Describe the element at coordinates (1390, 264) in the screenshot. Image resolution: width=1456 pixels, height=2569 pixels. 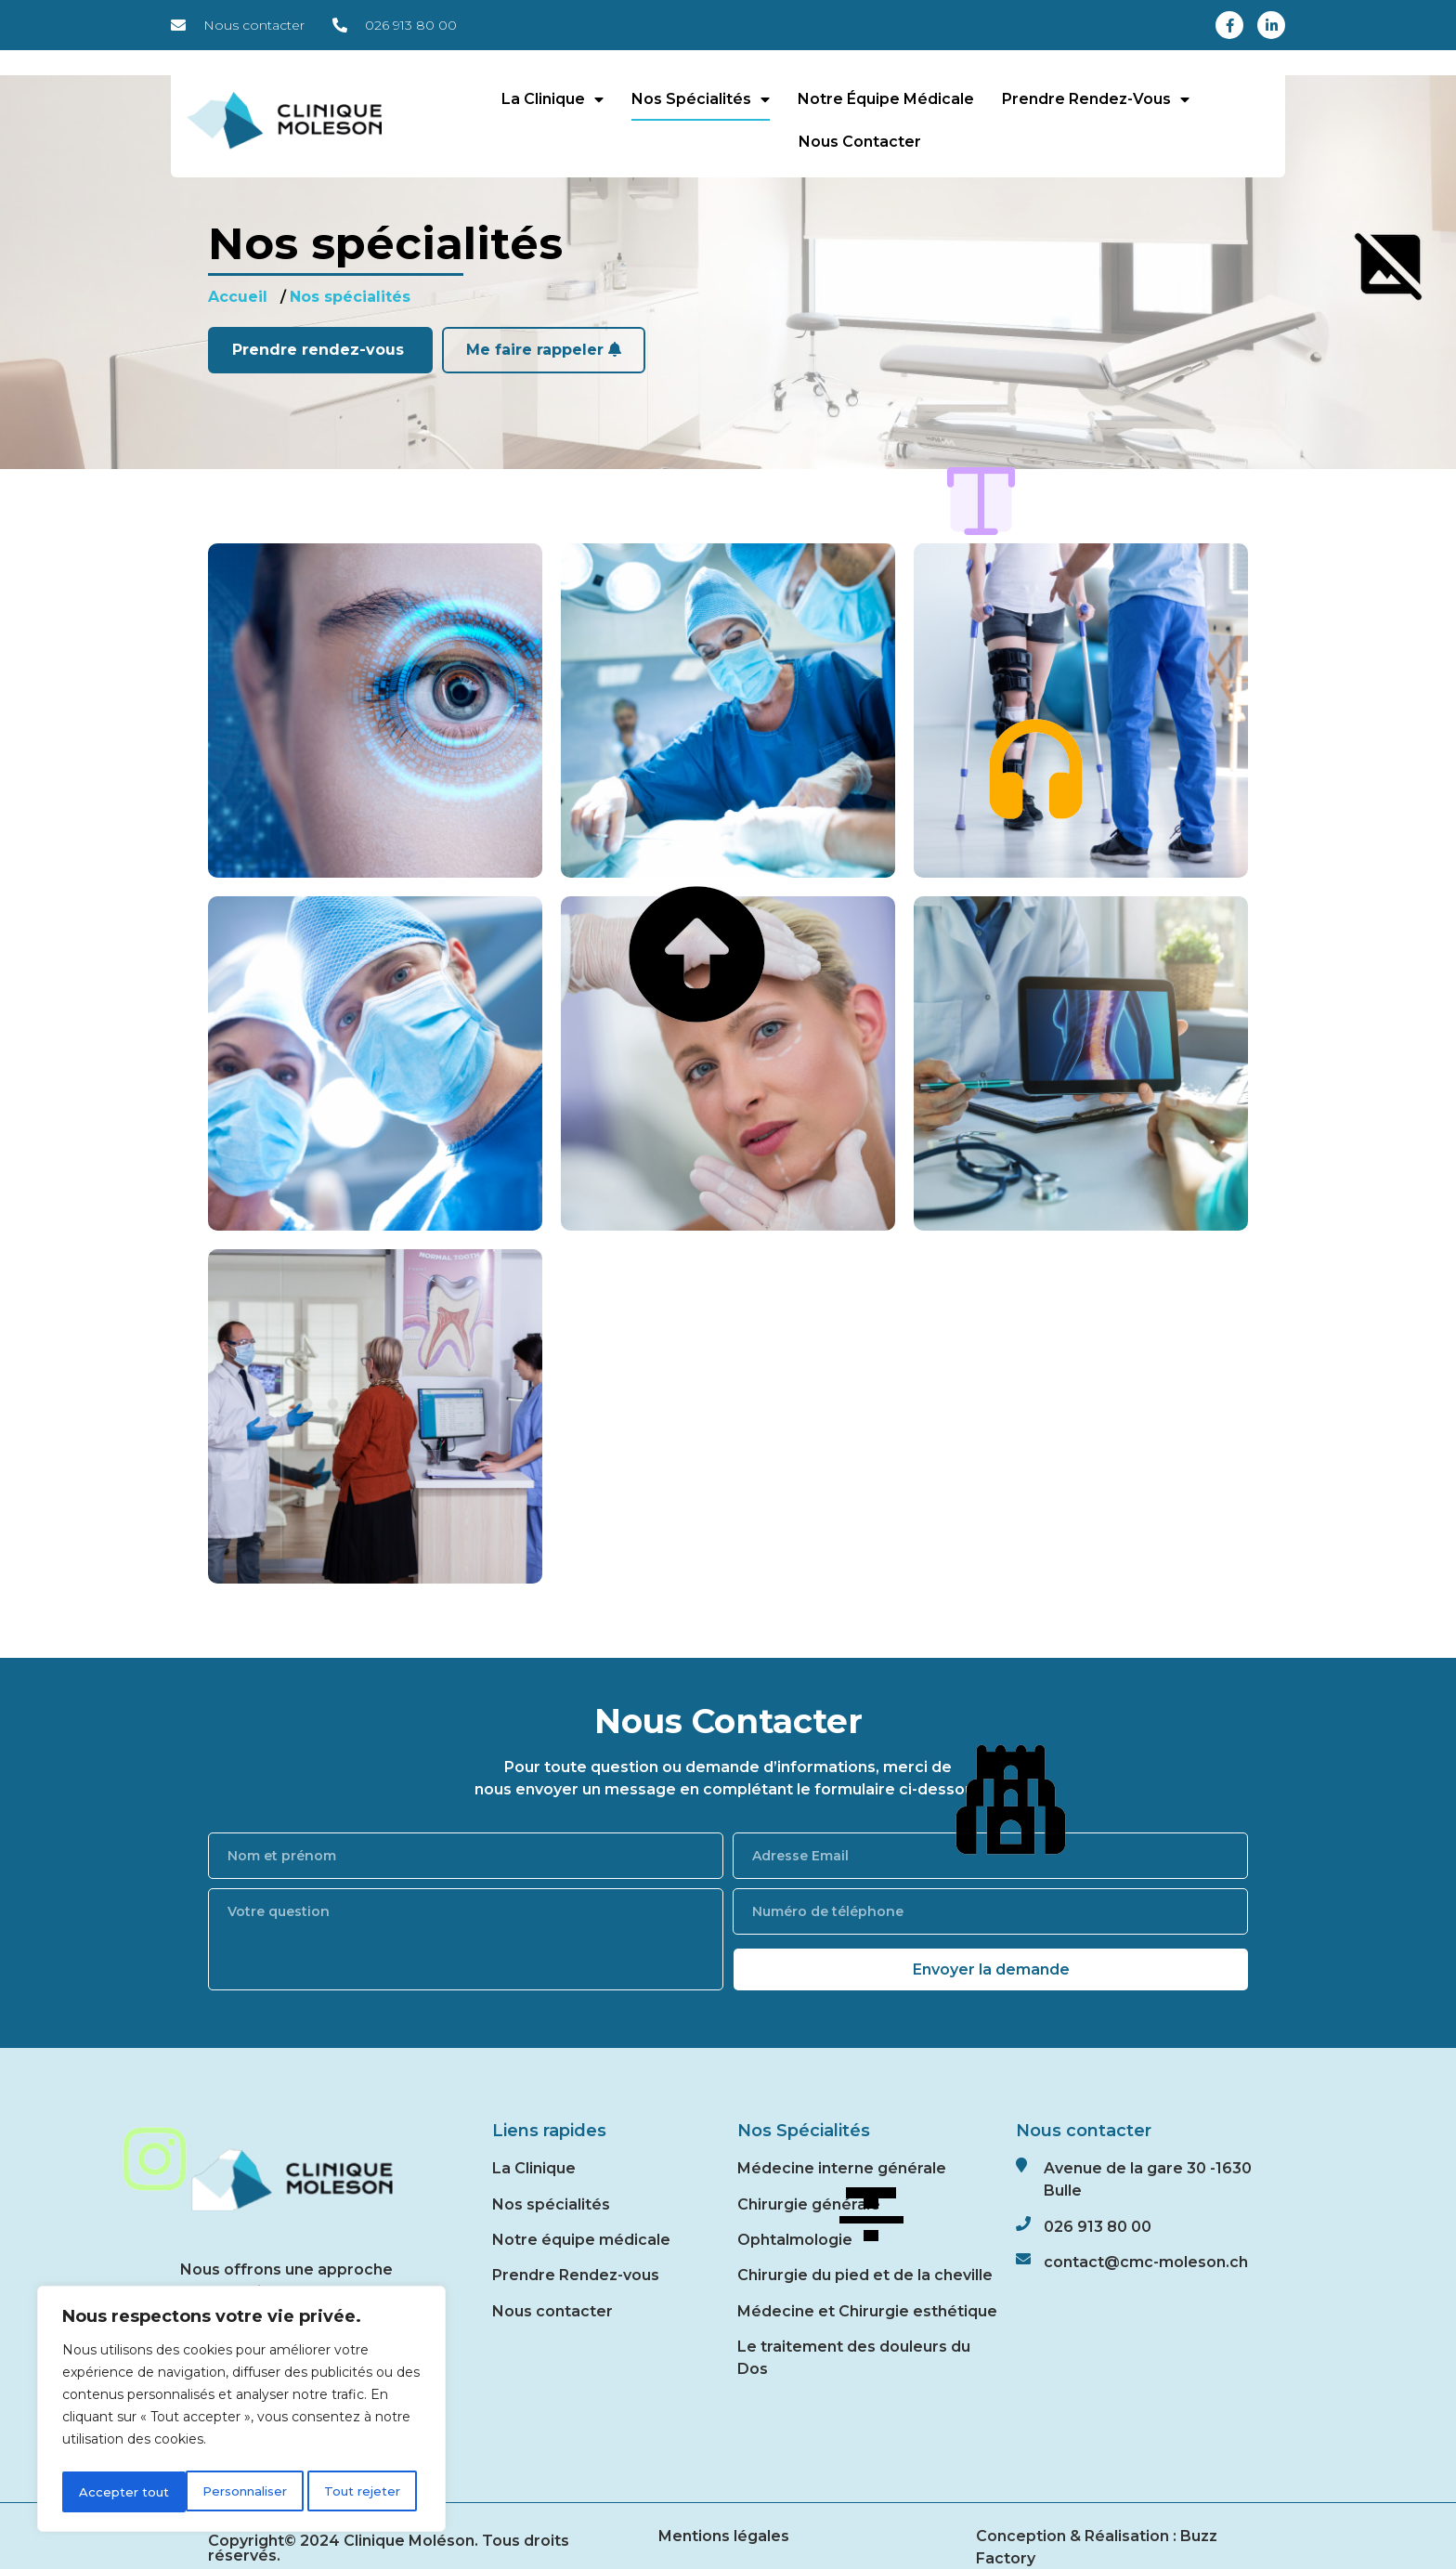
I see `image failed to load` at that location.